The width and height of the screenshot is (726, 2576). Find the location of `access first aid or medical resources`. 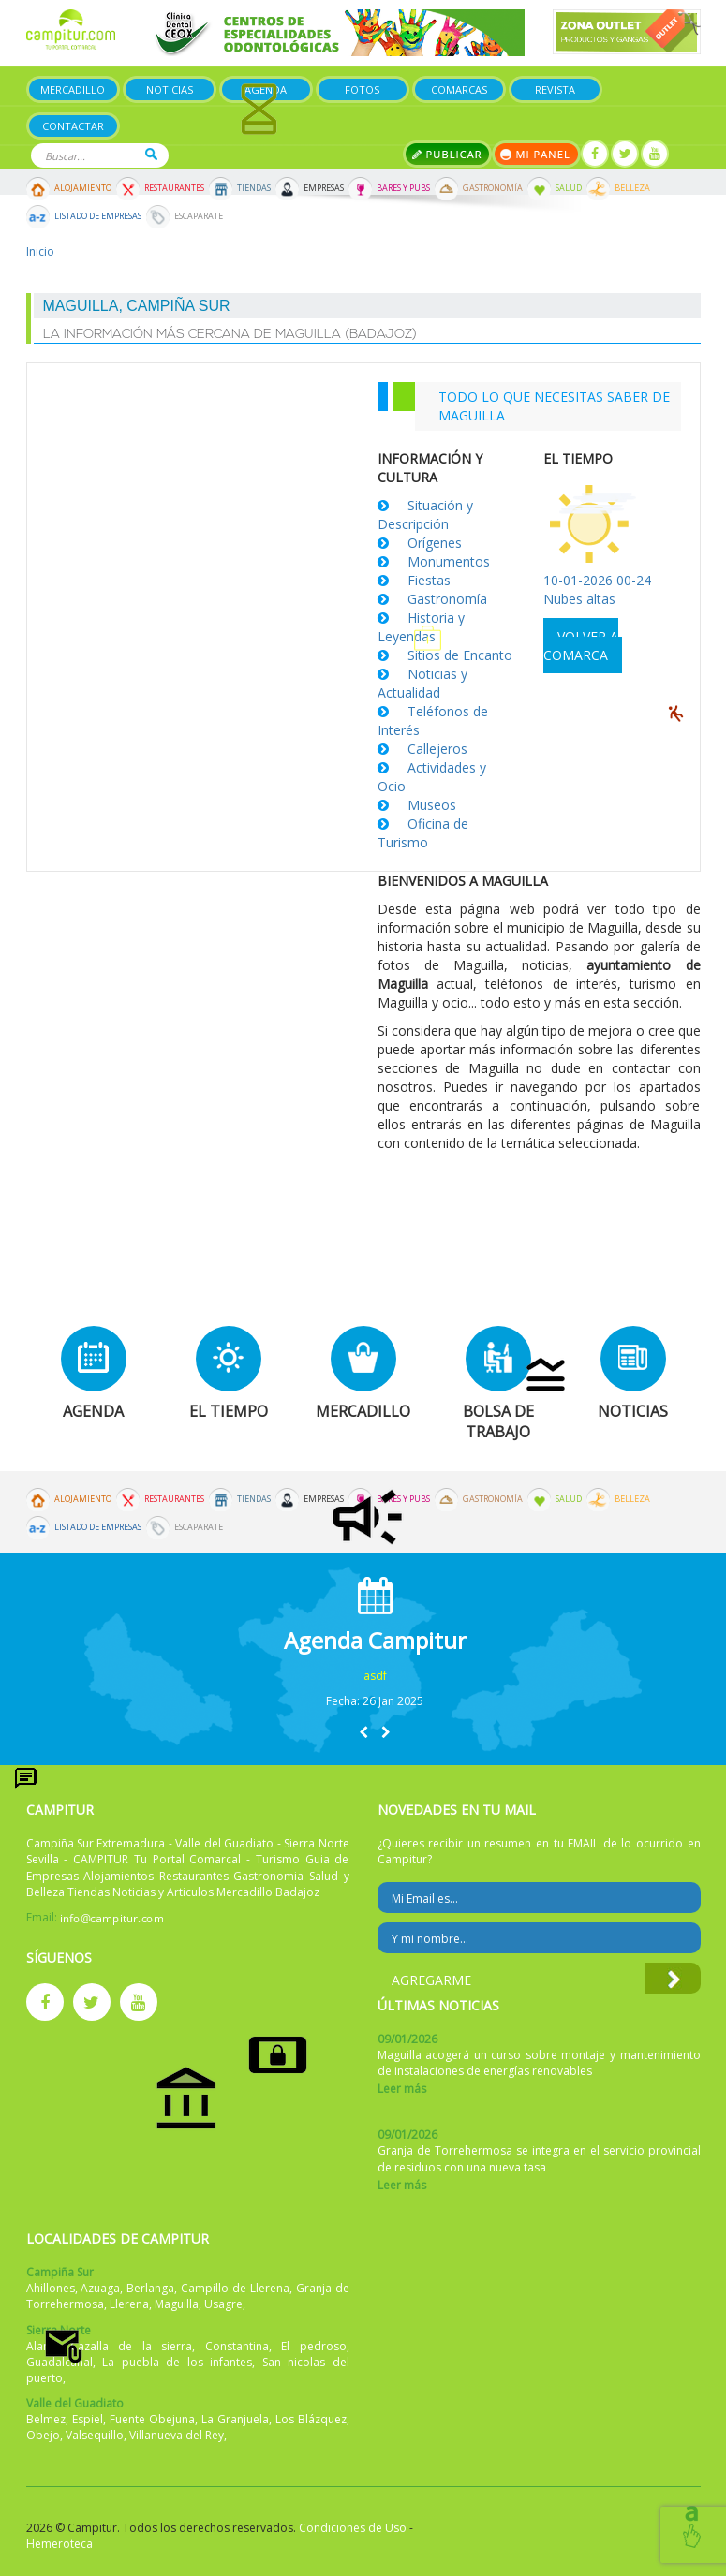

access first aid or medical resources is located at coordinates (427, 639).